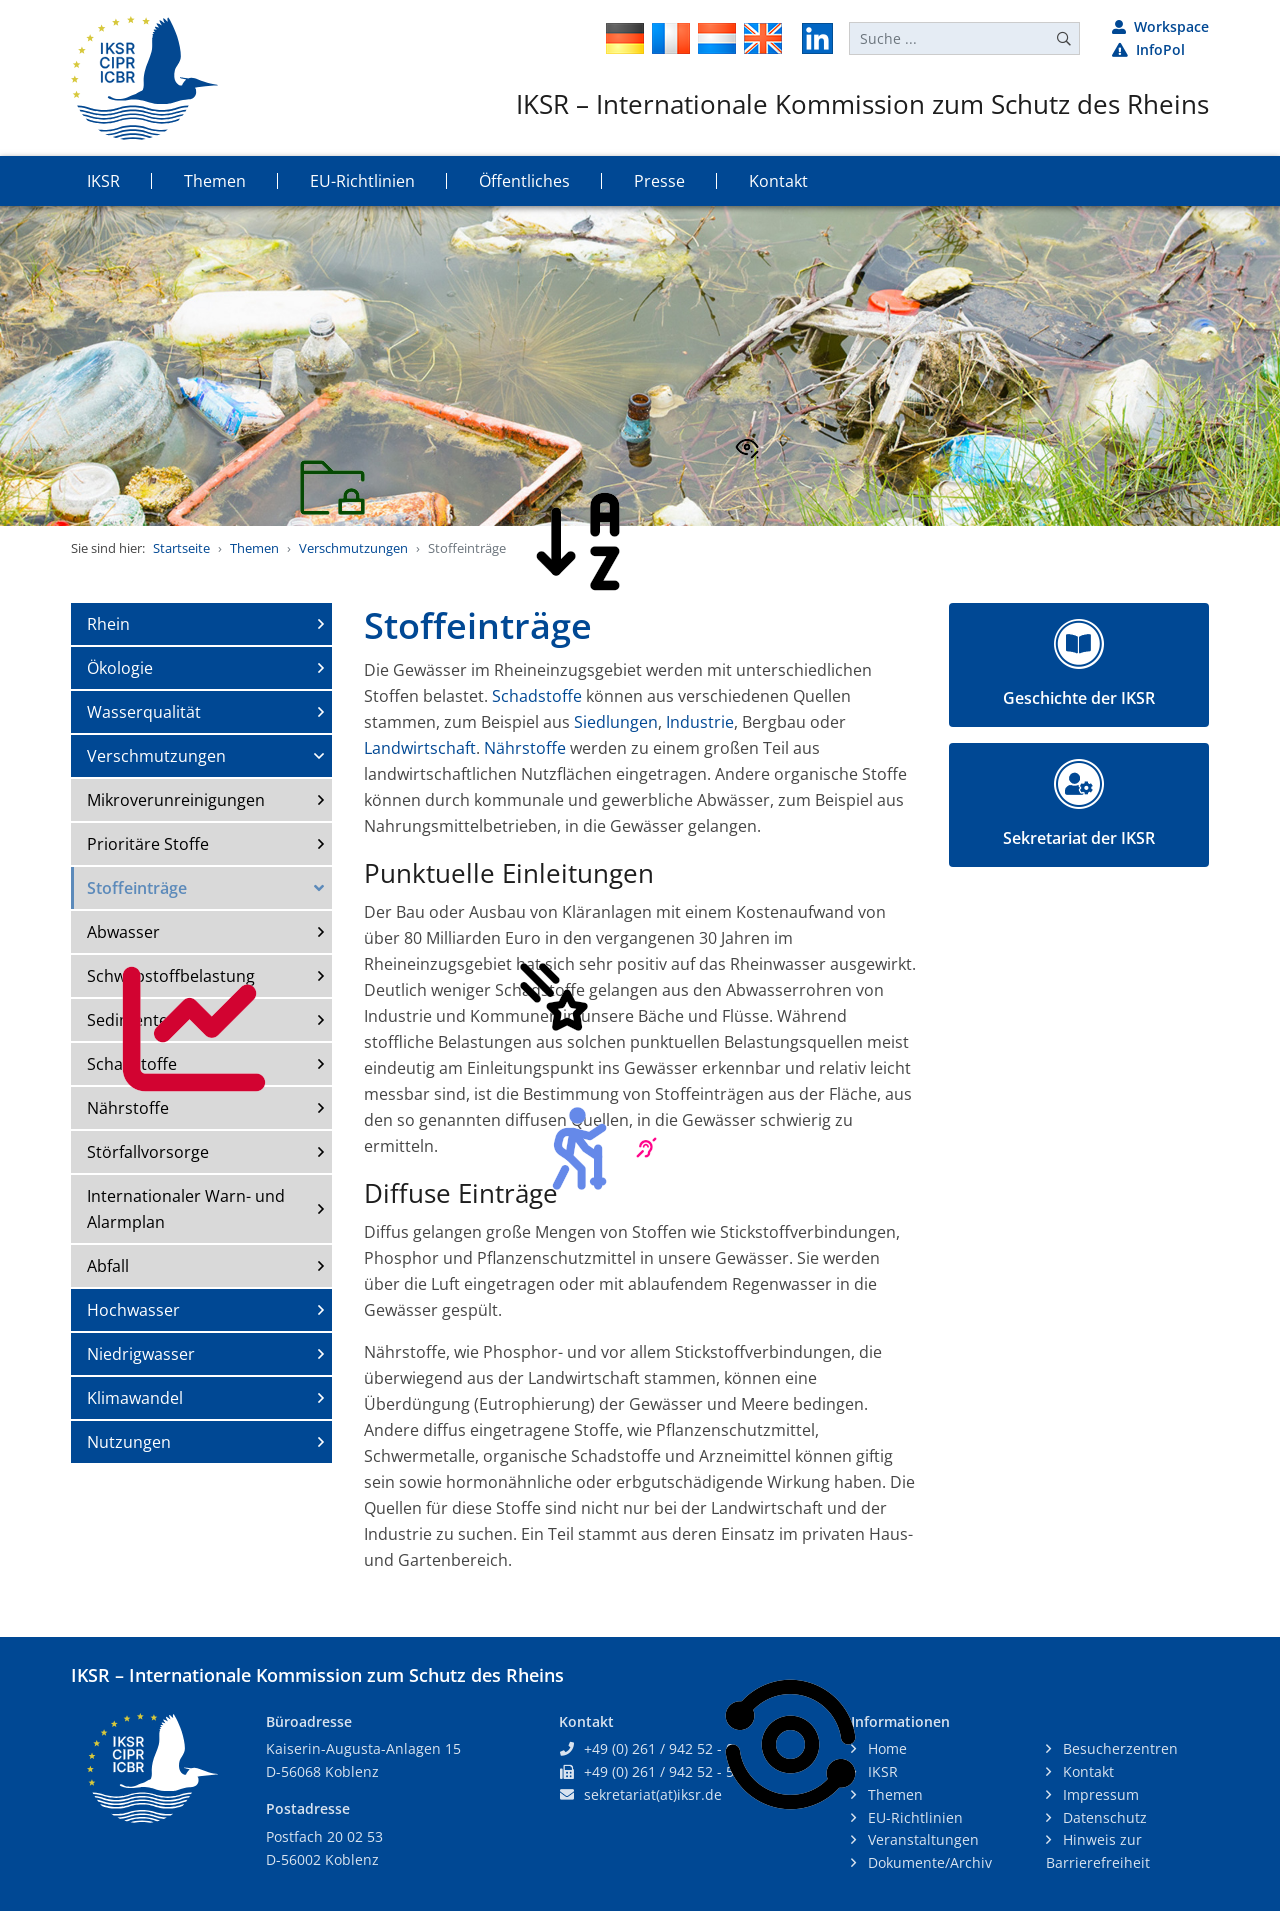  I want to click on view analytics or performance data, so click(194, 1029).